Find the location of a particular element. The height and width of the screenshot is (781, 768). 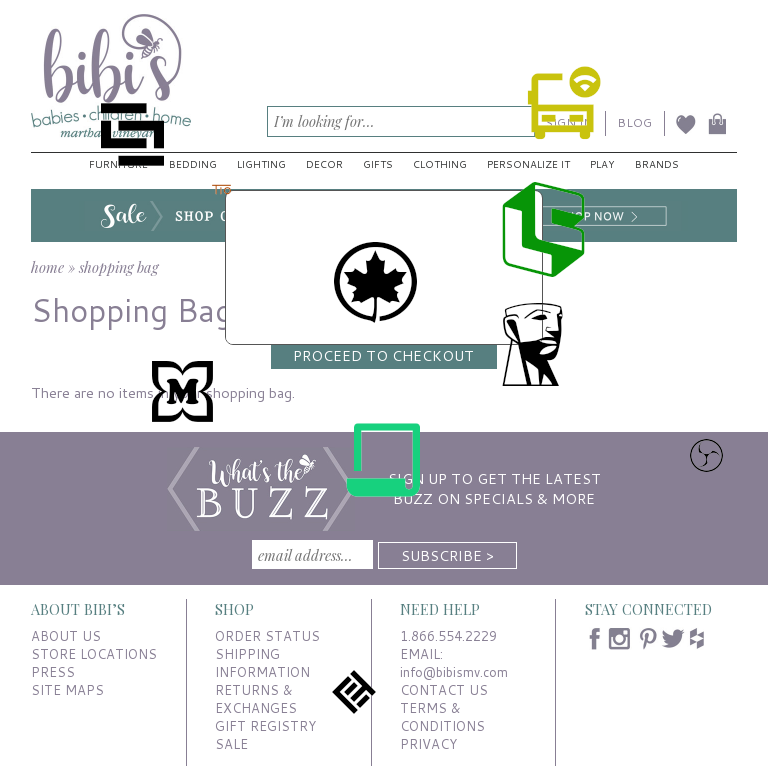

müller brand logo is located at coordinates (182, 391).